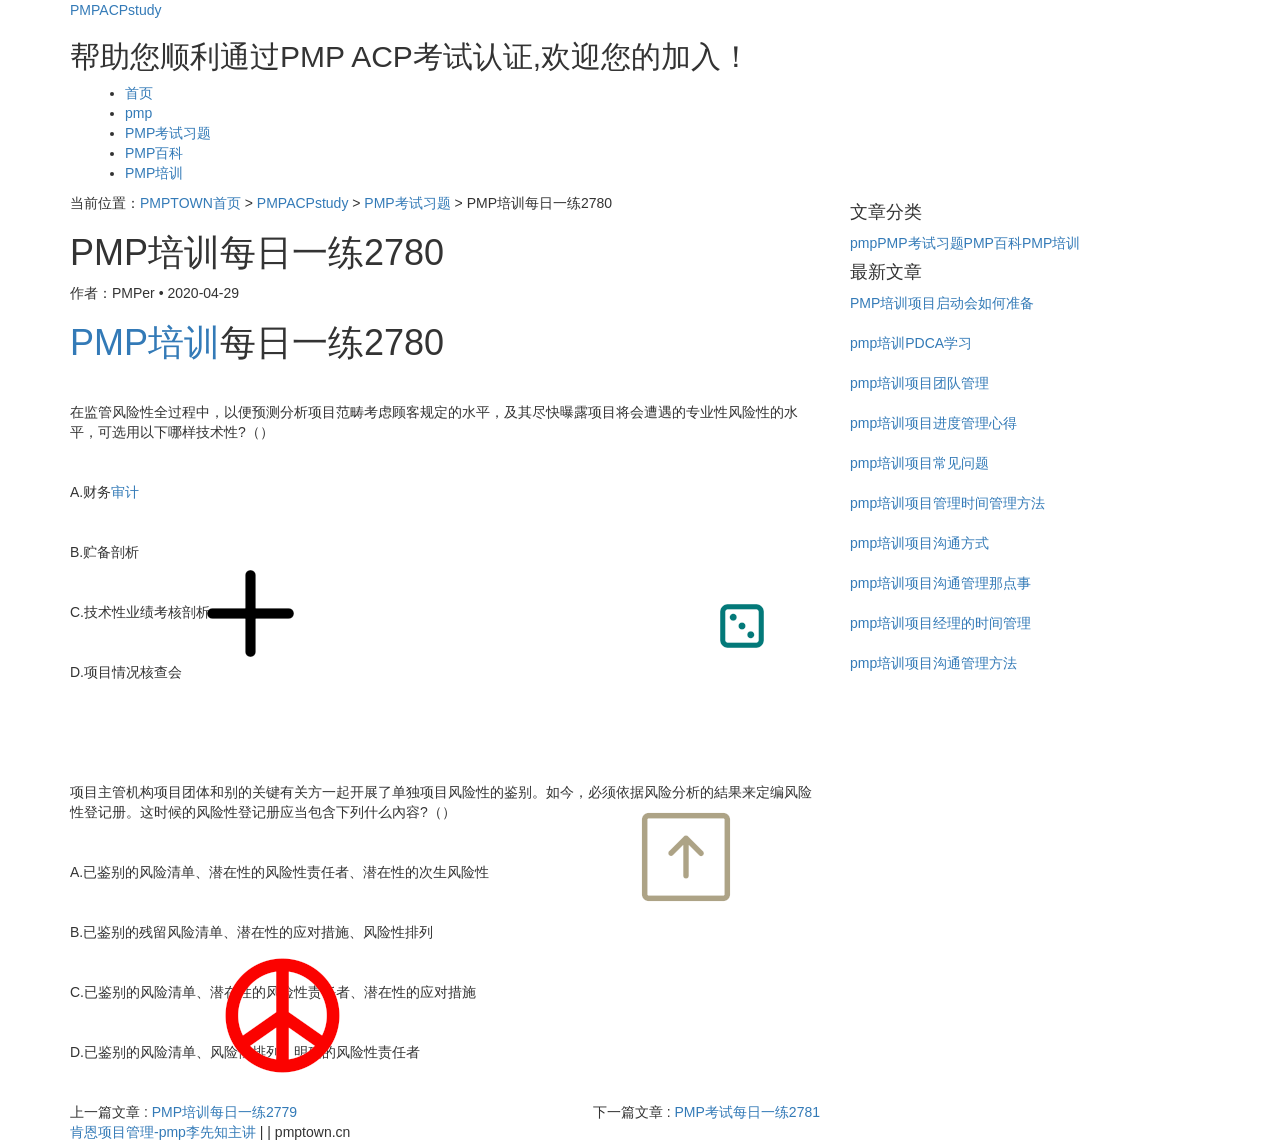  Describe the element at coordinates (686, 857) in the screenshot. I see `upload a file or content` at that location.